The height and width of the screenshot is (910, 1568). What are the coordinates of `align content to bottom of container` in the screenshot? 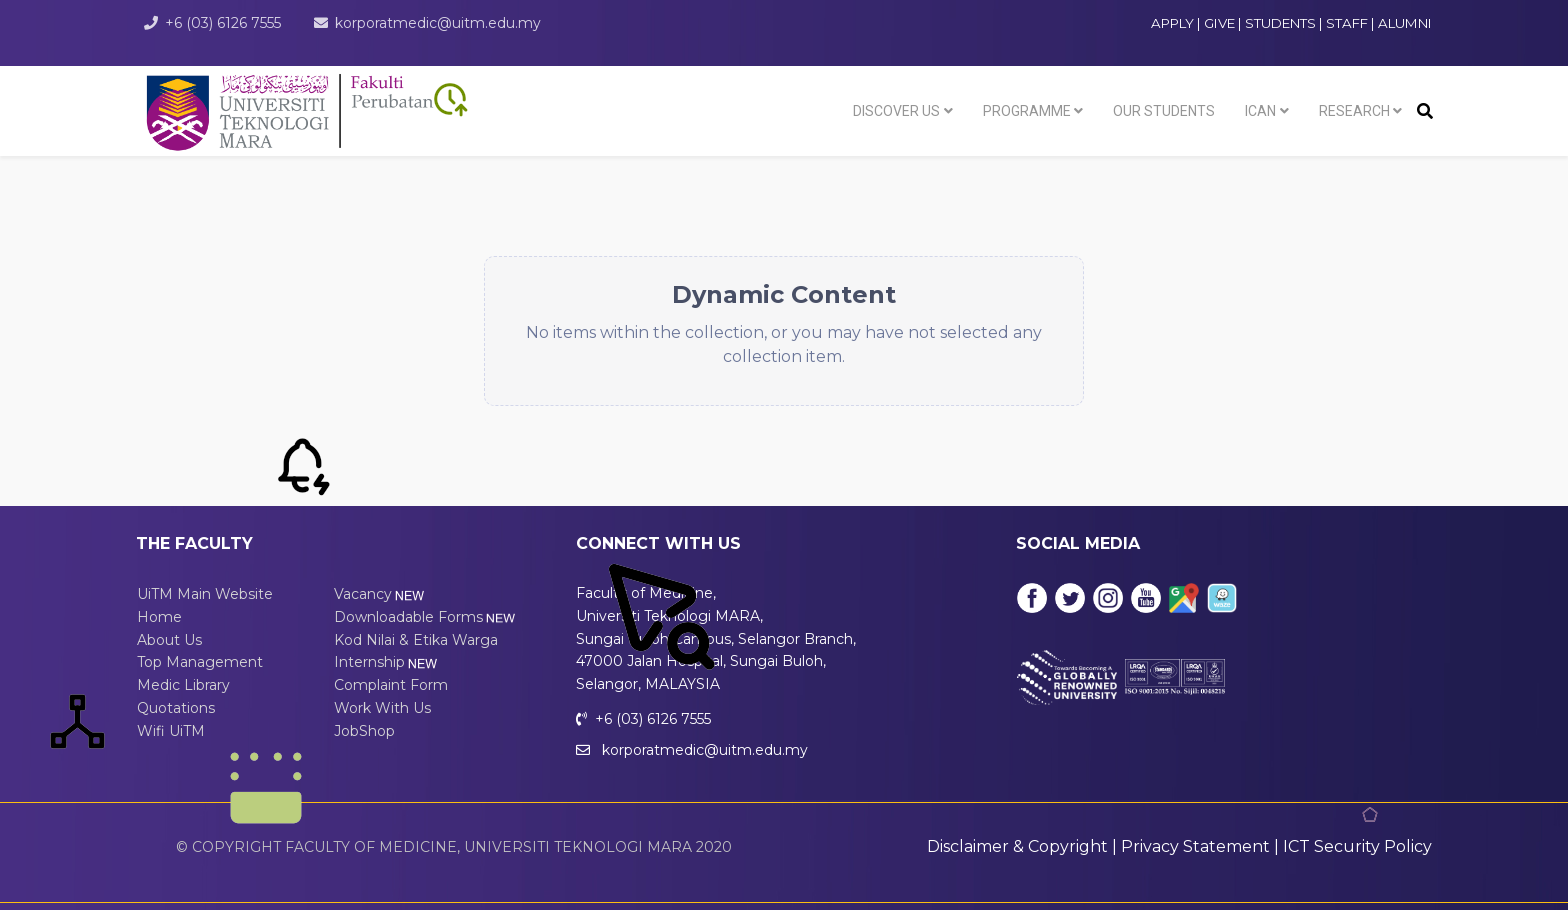 It's located at (266, 788).